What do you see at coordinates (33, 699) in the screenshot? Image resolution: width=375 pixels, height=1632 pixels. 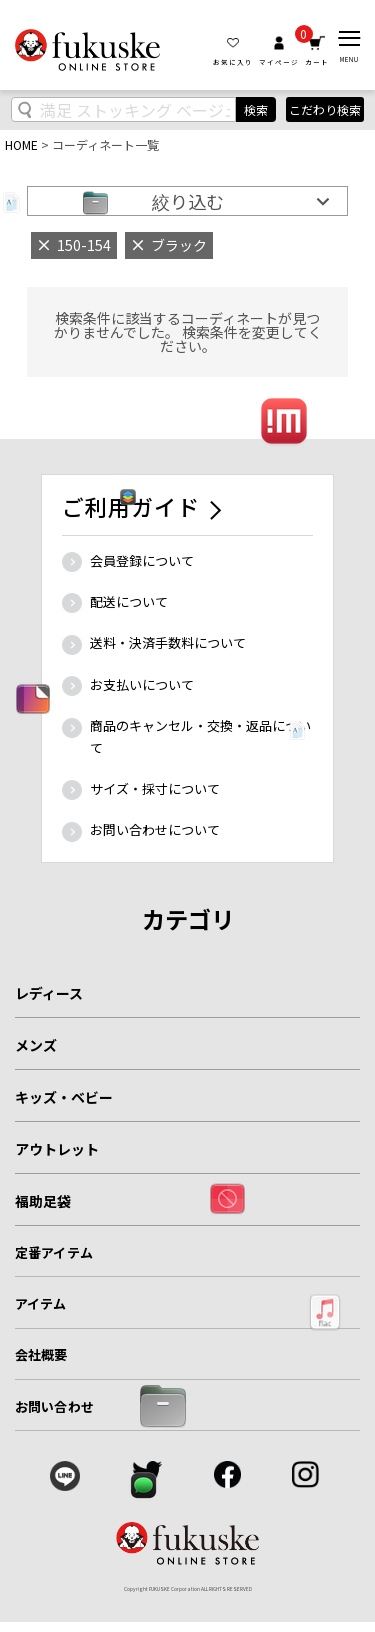 I see `customize desktop theme settings` at bounding box center [33, 699].